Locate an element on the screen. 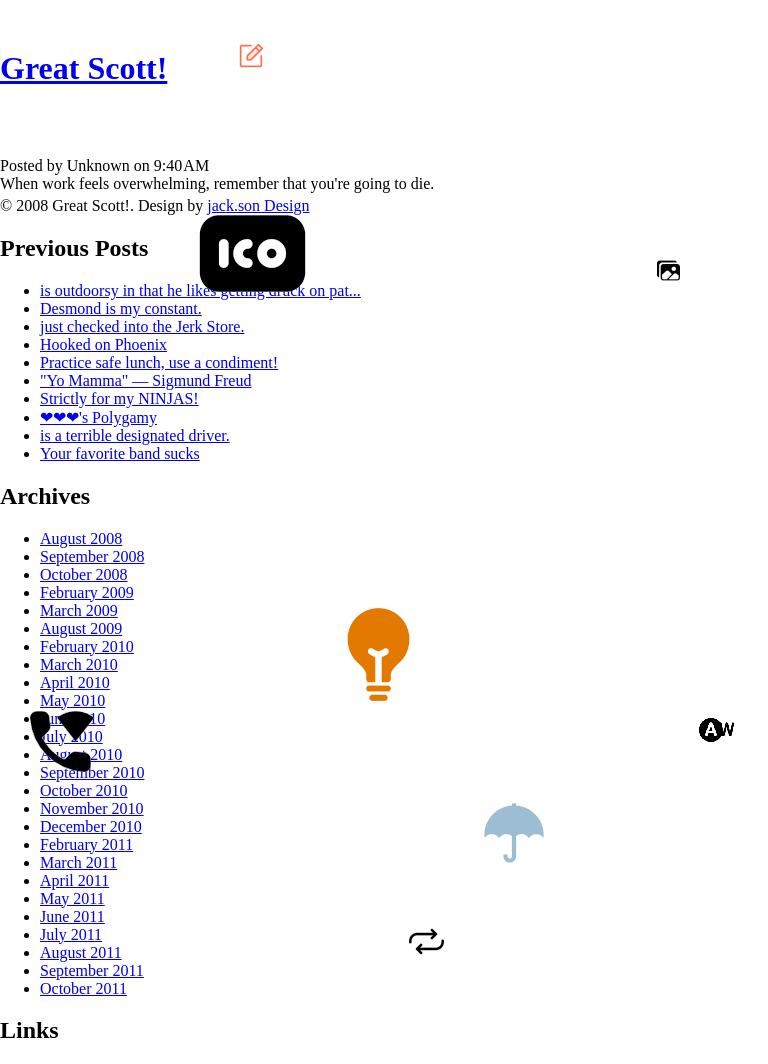  compose a new note is located at coordinates (251, 56).